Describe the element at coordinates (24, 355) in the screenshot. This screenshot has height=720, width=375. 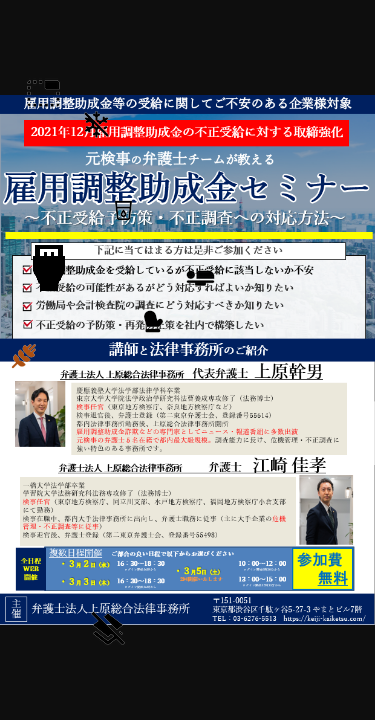
I see `indicates wheat or grain content in food items` at that location.